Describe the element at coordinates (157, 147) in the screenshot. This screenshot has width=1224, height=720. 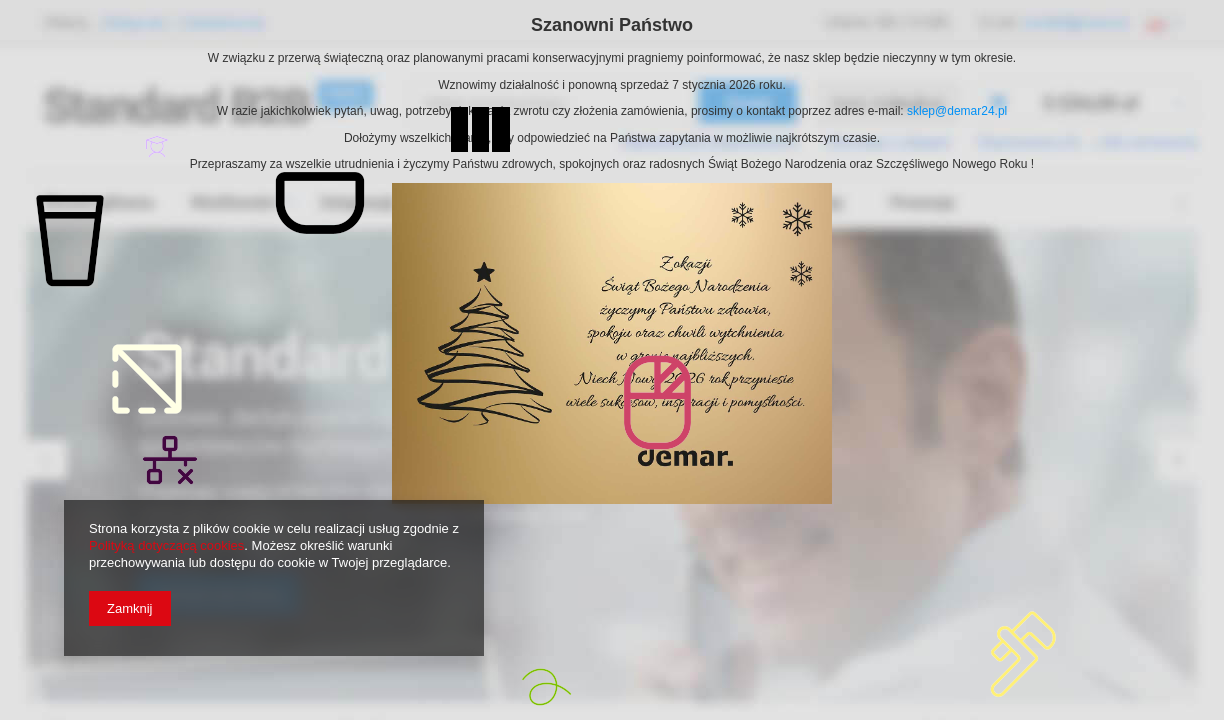
I see `view student profile or account` at that location.